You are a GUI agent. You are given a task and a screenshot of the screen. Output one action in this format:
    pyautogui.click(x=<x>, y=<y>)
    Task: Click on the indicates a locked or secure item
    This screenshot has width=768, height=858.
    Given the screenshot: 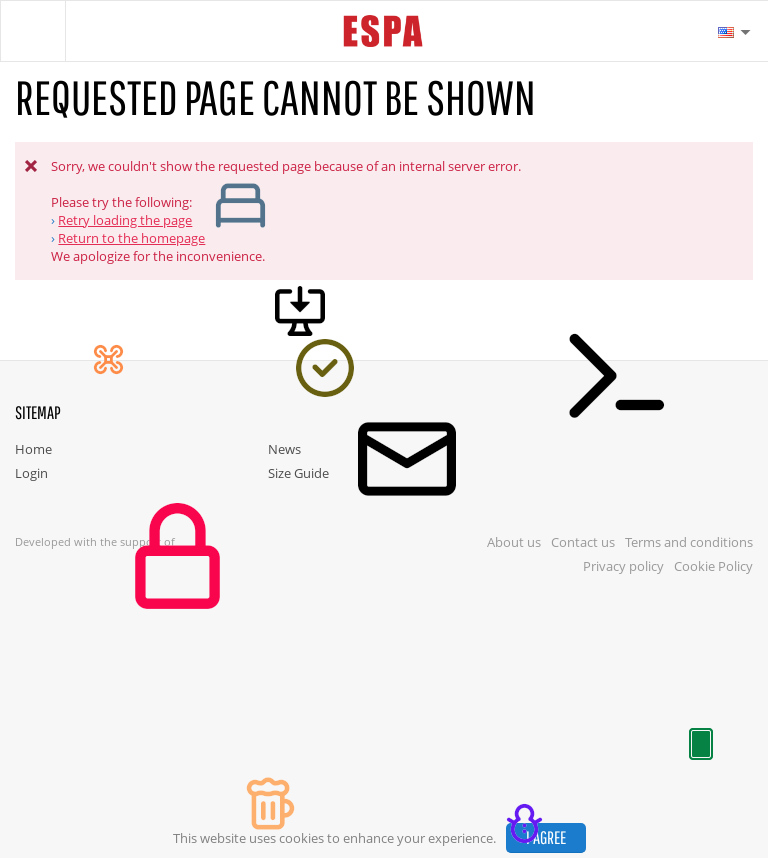 What is the action you would take?
    pyautogui.click(x=177, y=559)
    